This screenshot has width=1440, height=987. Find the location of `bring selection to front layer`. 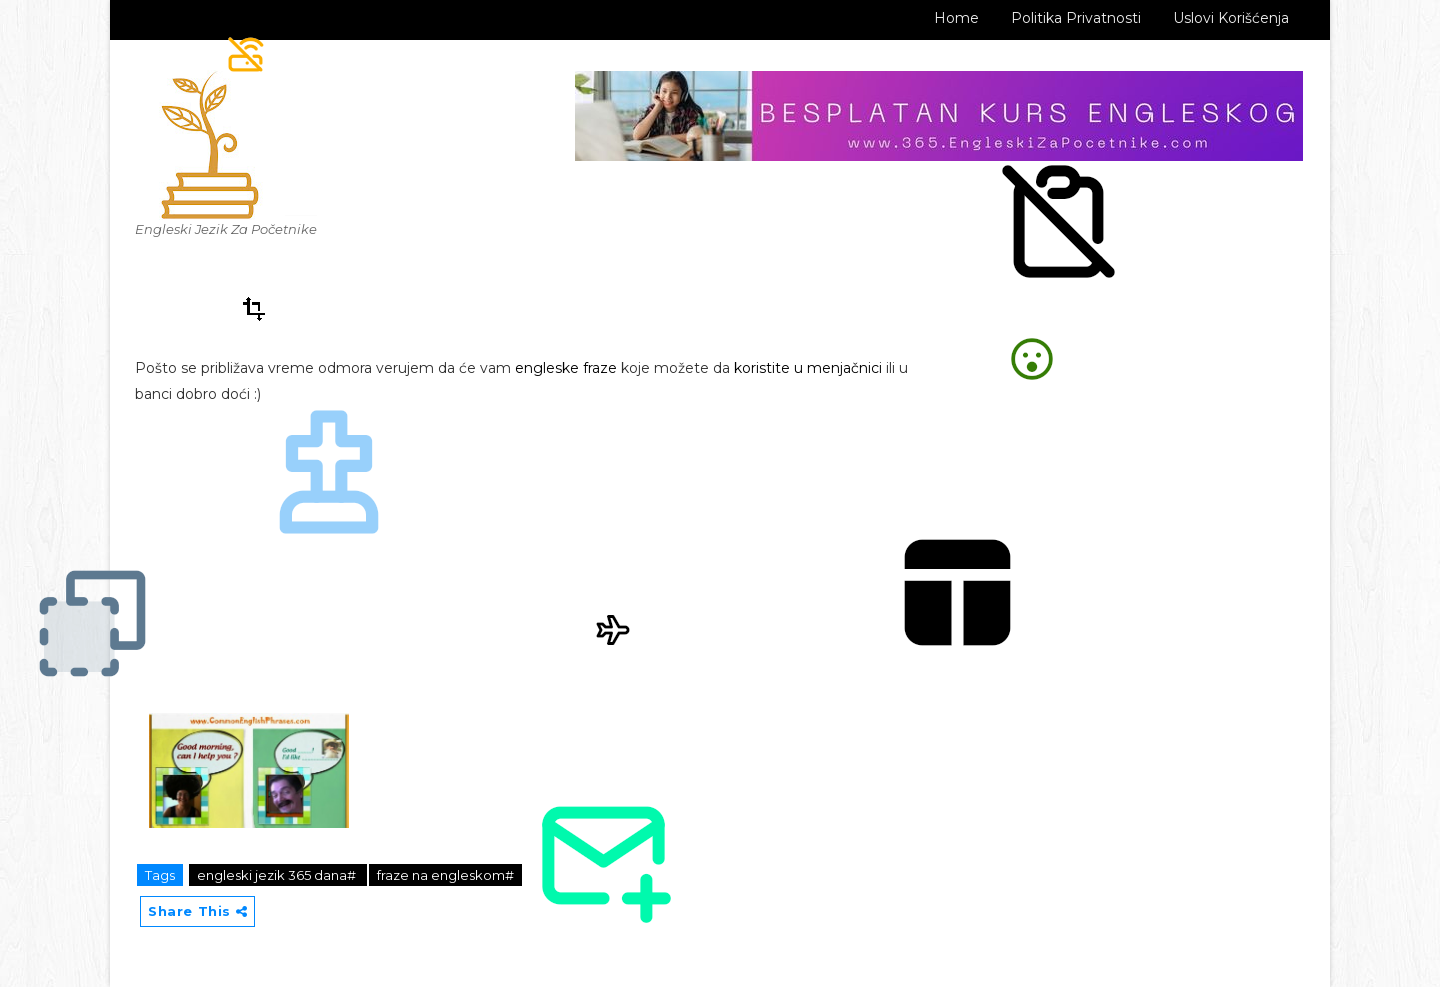

bring selection to front layer is located at coordinates (92, 623).